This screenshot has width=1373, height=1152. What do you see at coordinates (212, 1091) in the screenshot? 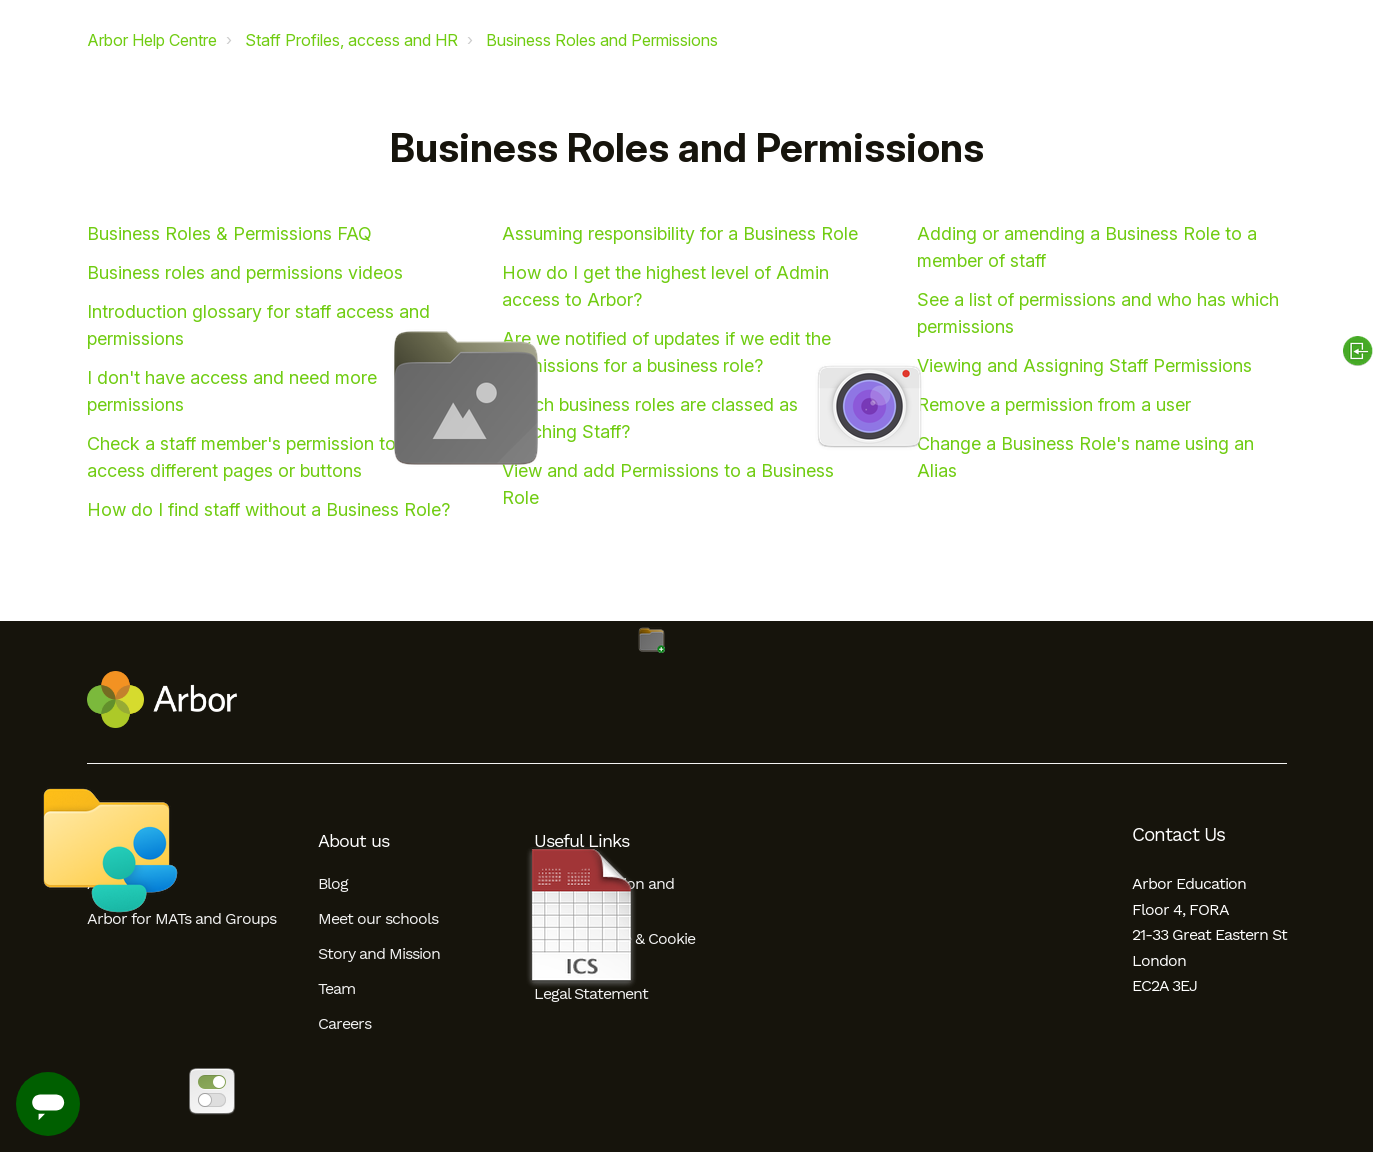
I see `open gnome tweaks settings` at bounding box center [212, 1091].